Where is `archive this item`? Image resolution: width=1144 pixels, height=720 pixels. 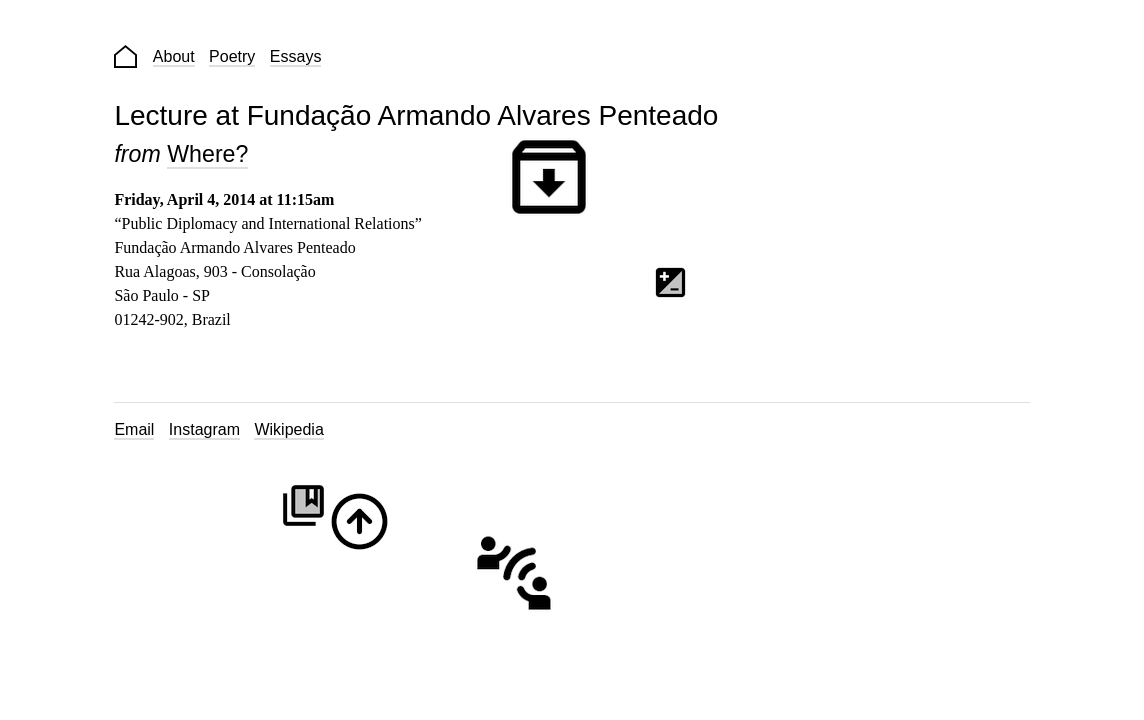
archive this item is located at coordinates (549, 177).